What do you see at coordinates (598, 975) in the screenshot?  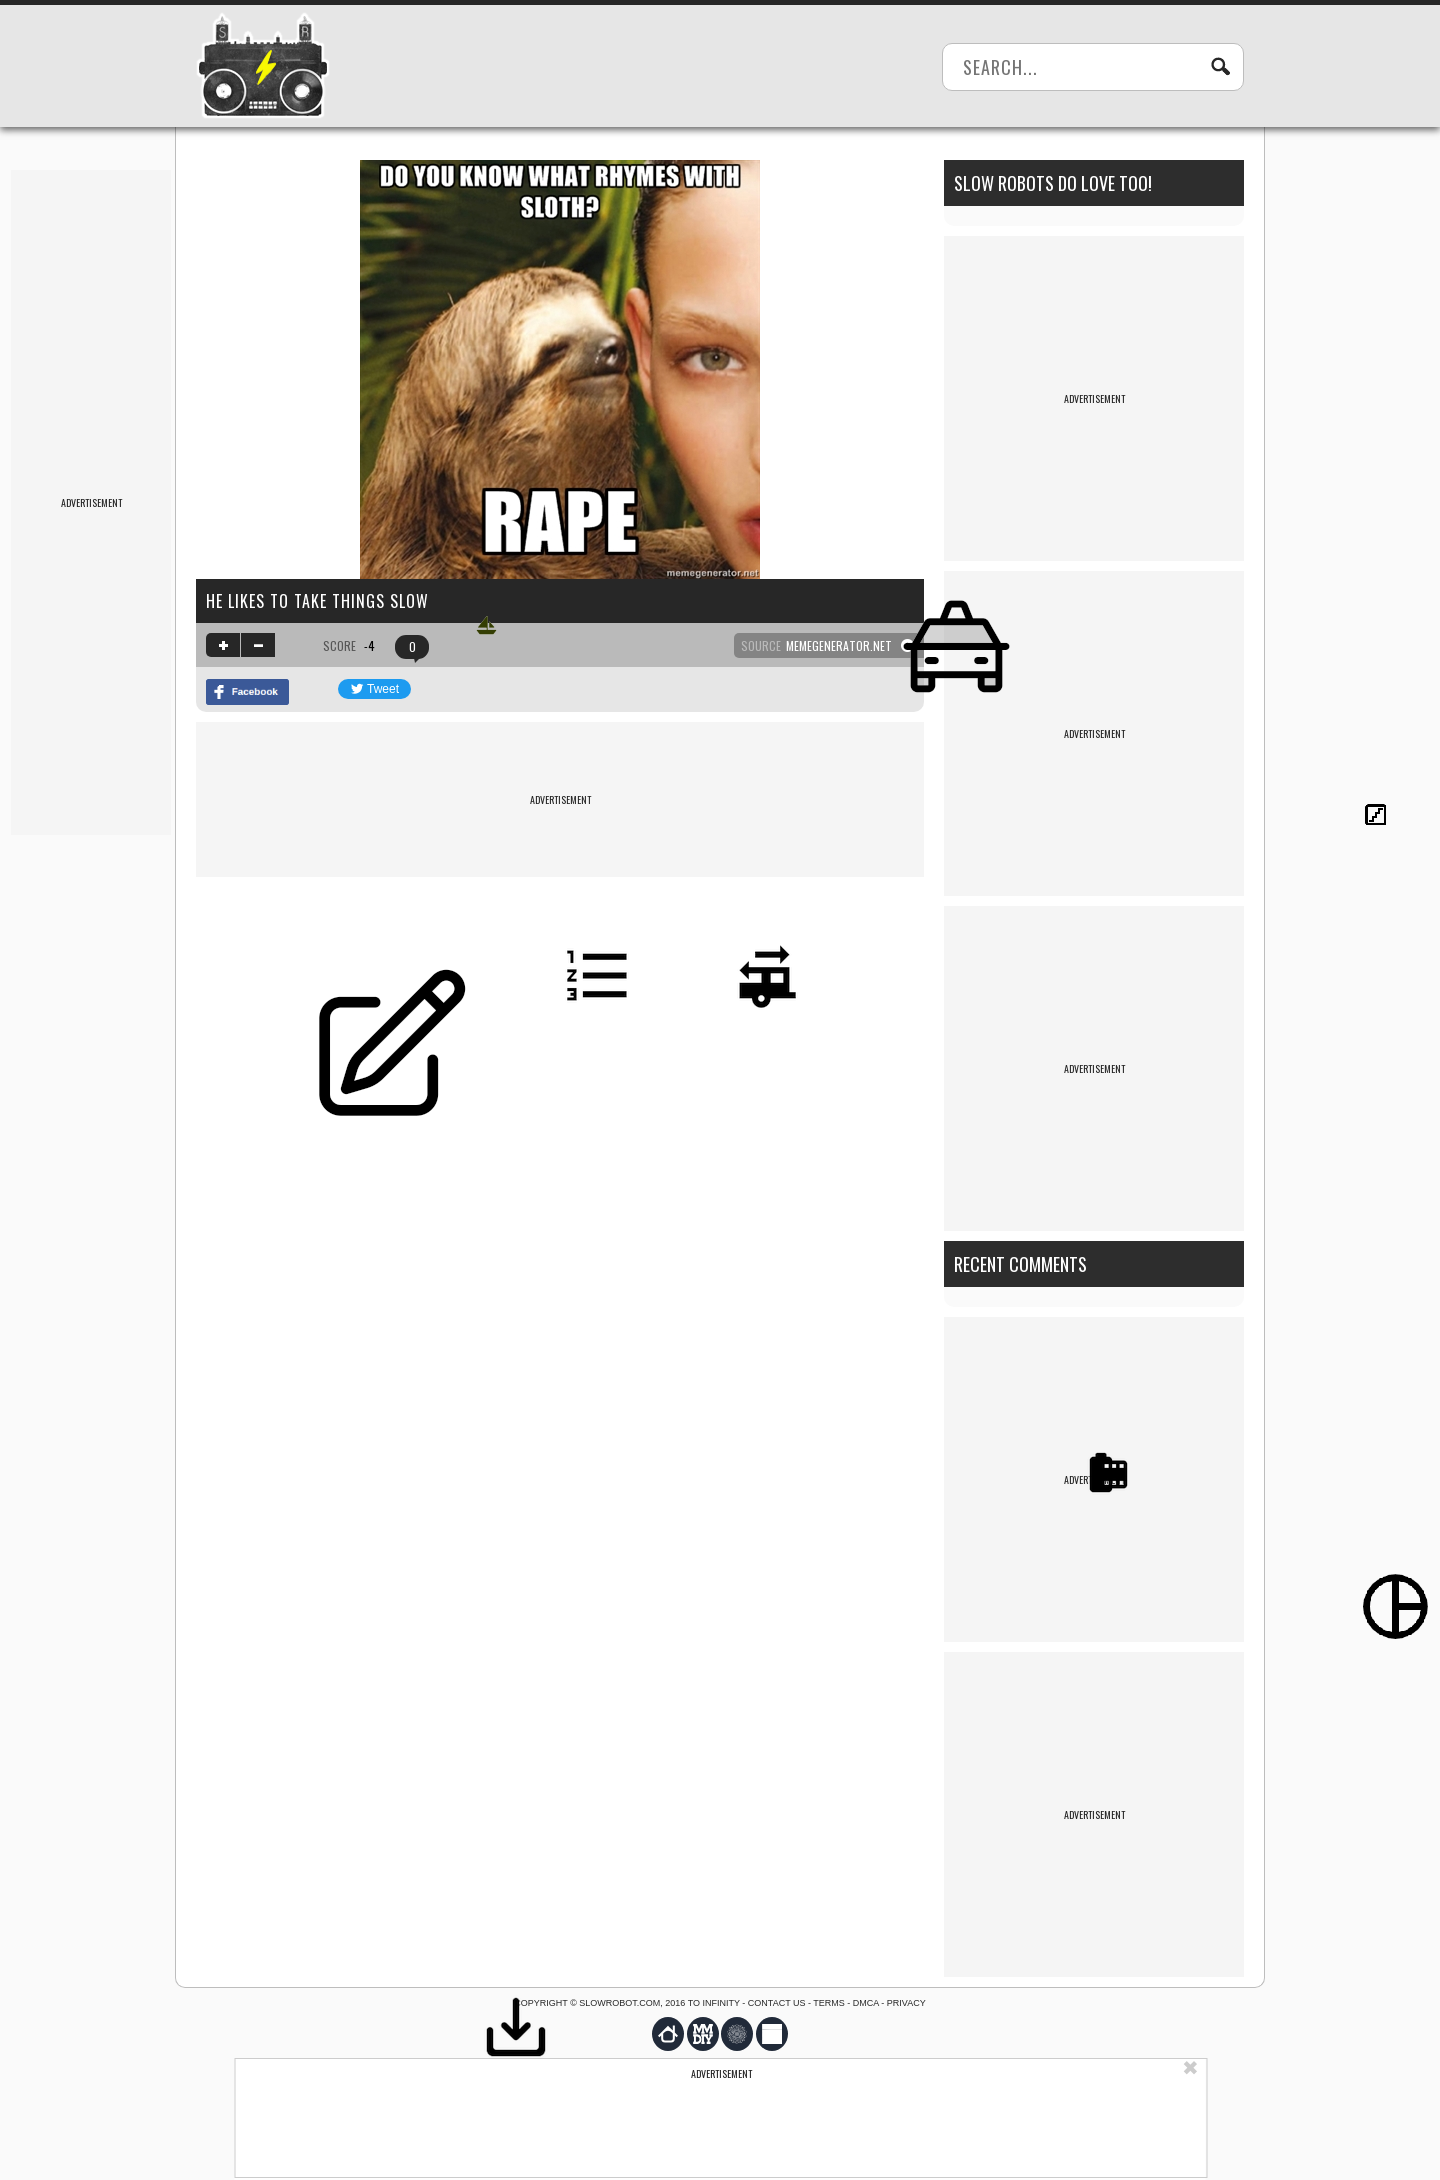 I see `create a numbered list` at bounding box center [598, 975].